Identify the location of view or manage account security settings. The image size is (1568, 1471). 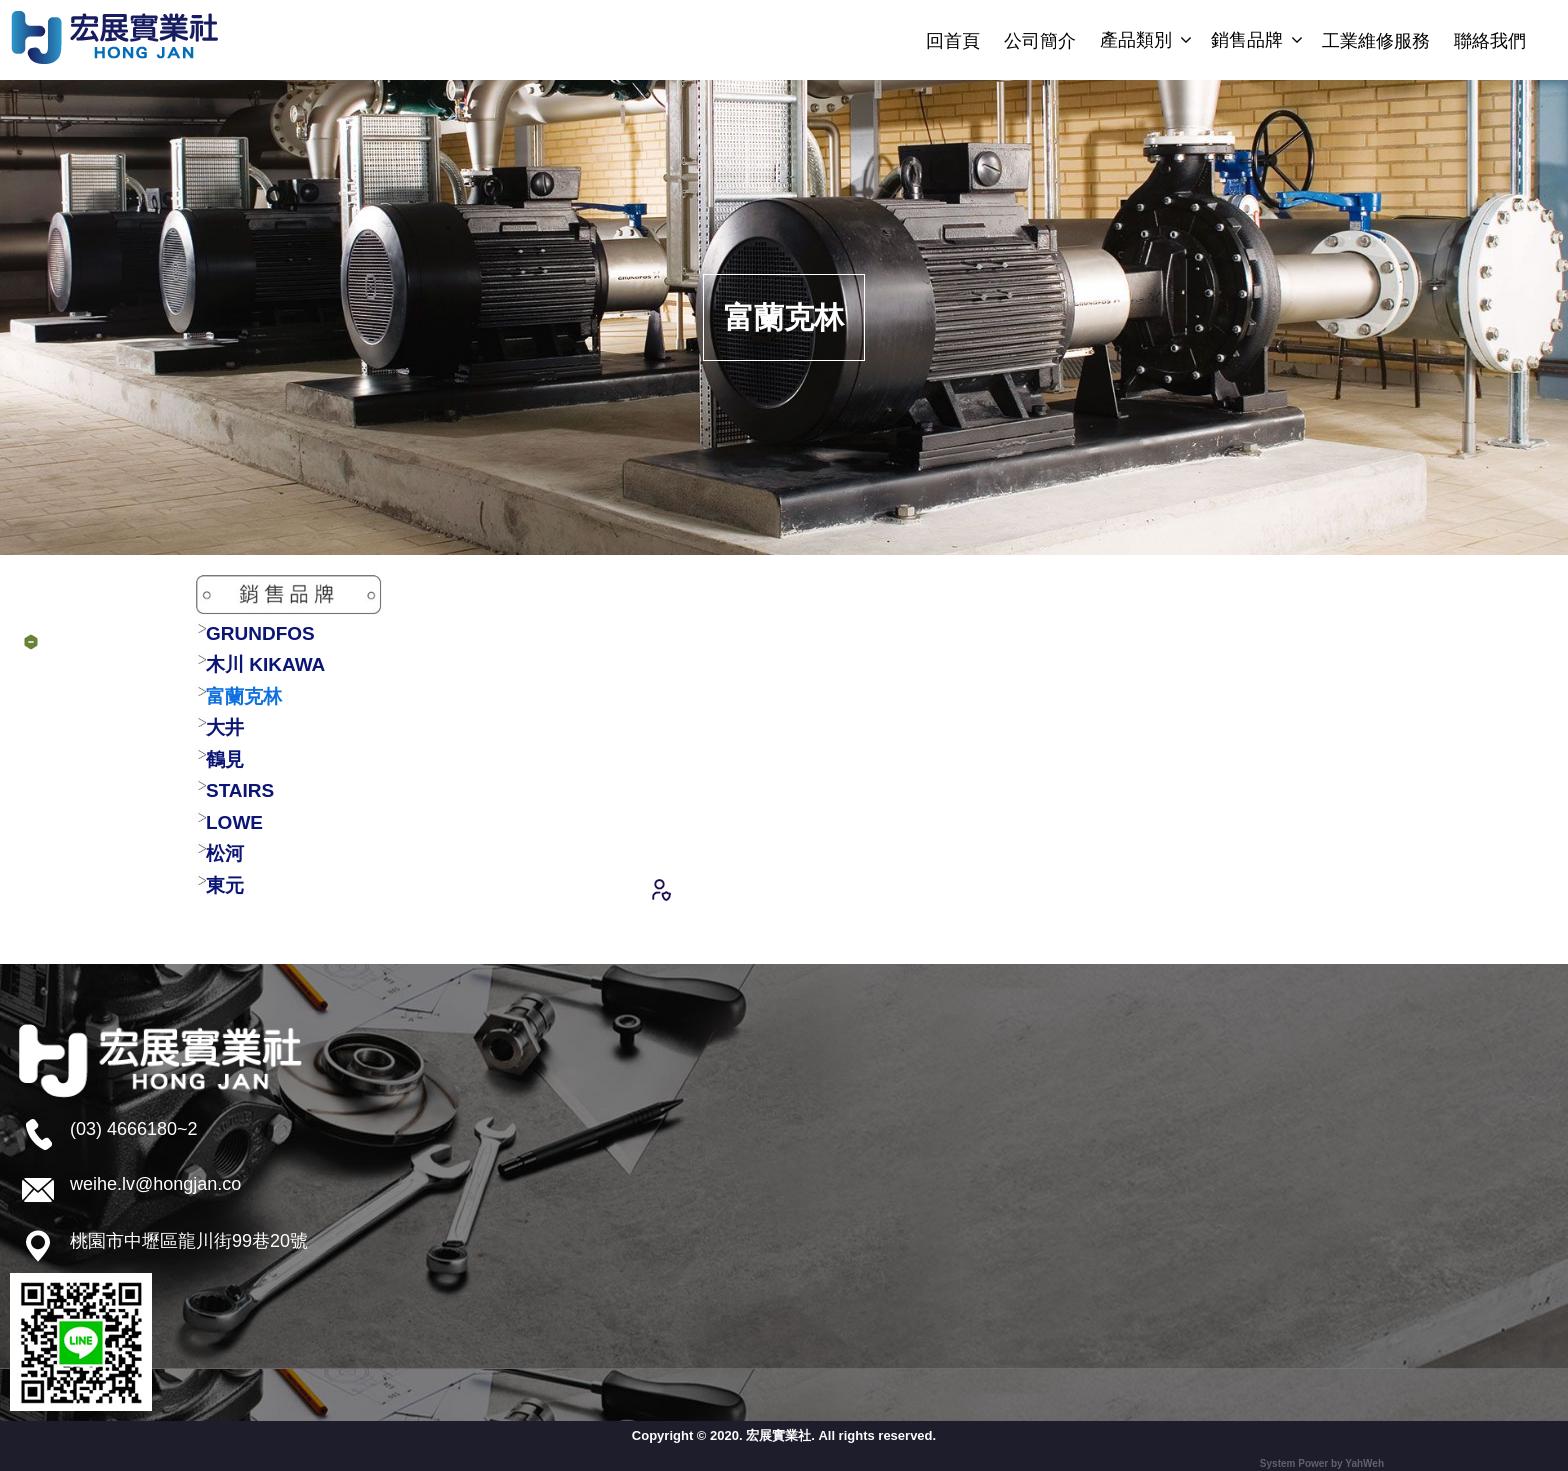
(659, 889).